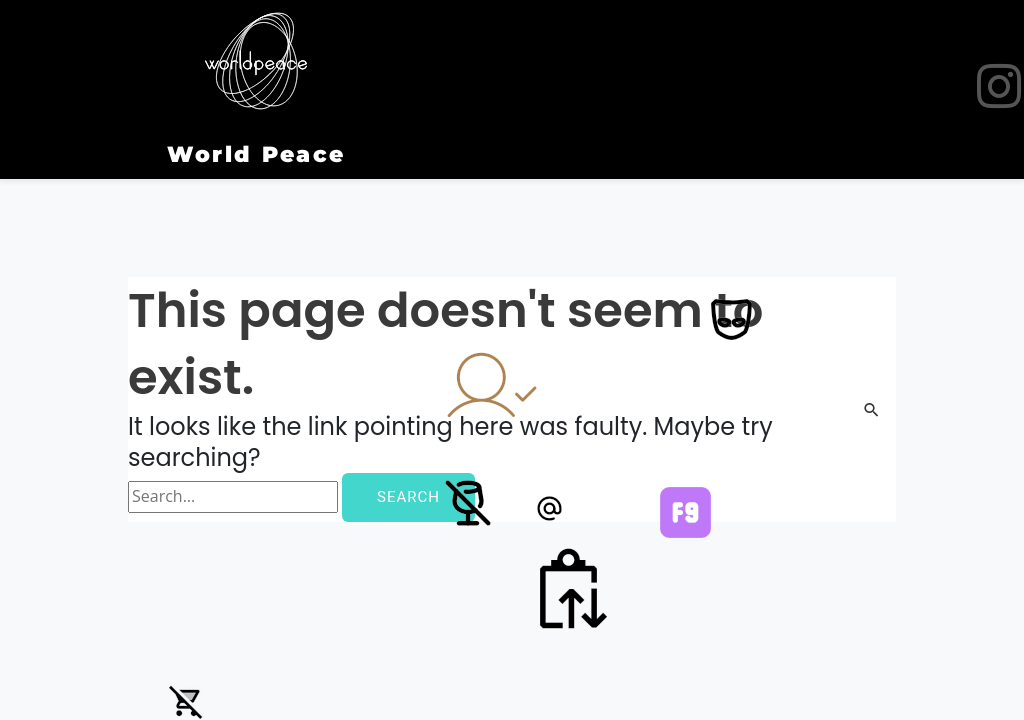 This screenshot has width=1024, height=720. What do you see at coordinates (186, 701) in the screenshot?
I see `remove item from shopping cart` at bounding box center [186, 701].